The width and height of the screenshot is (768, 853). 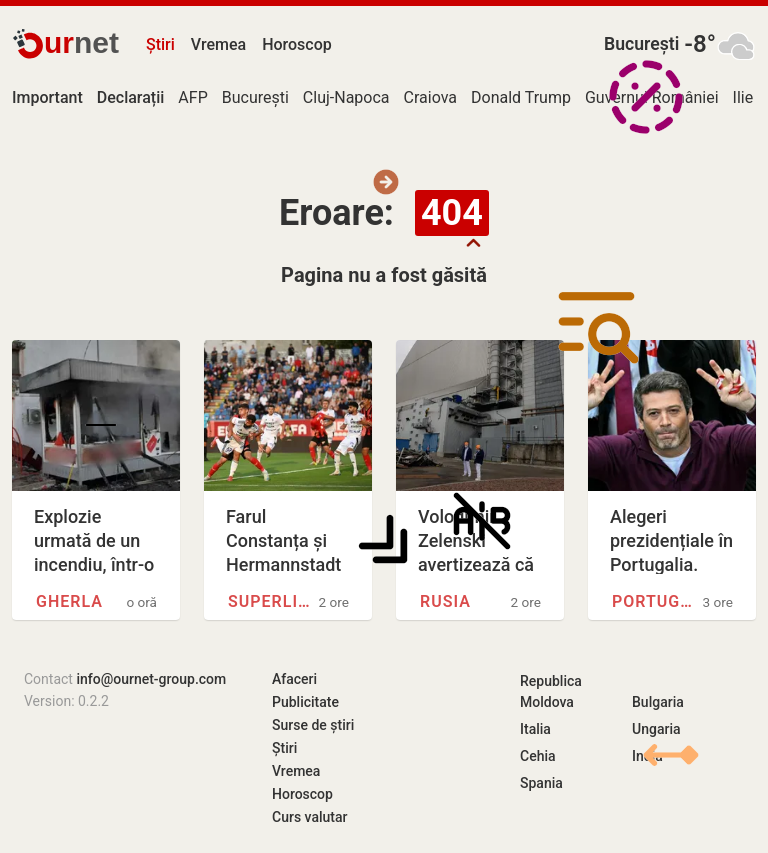 What do you see at coordinates (671, 755) in the screenshot?
I see `go back or return to previous step` at bounding box center [671, 755].